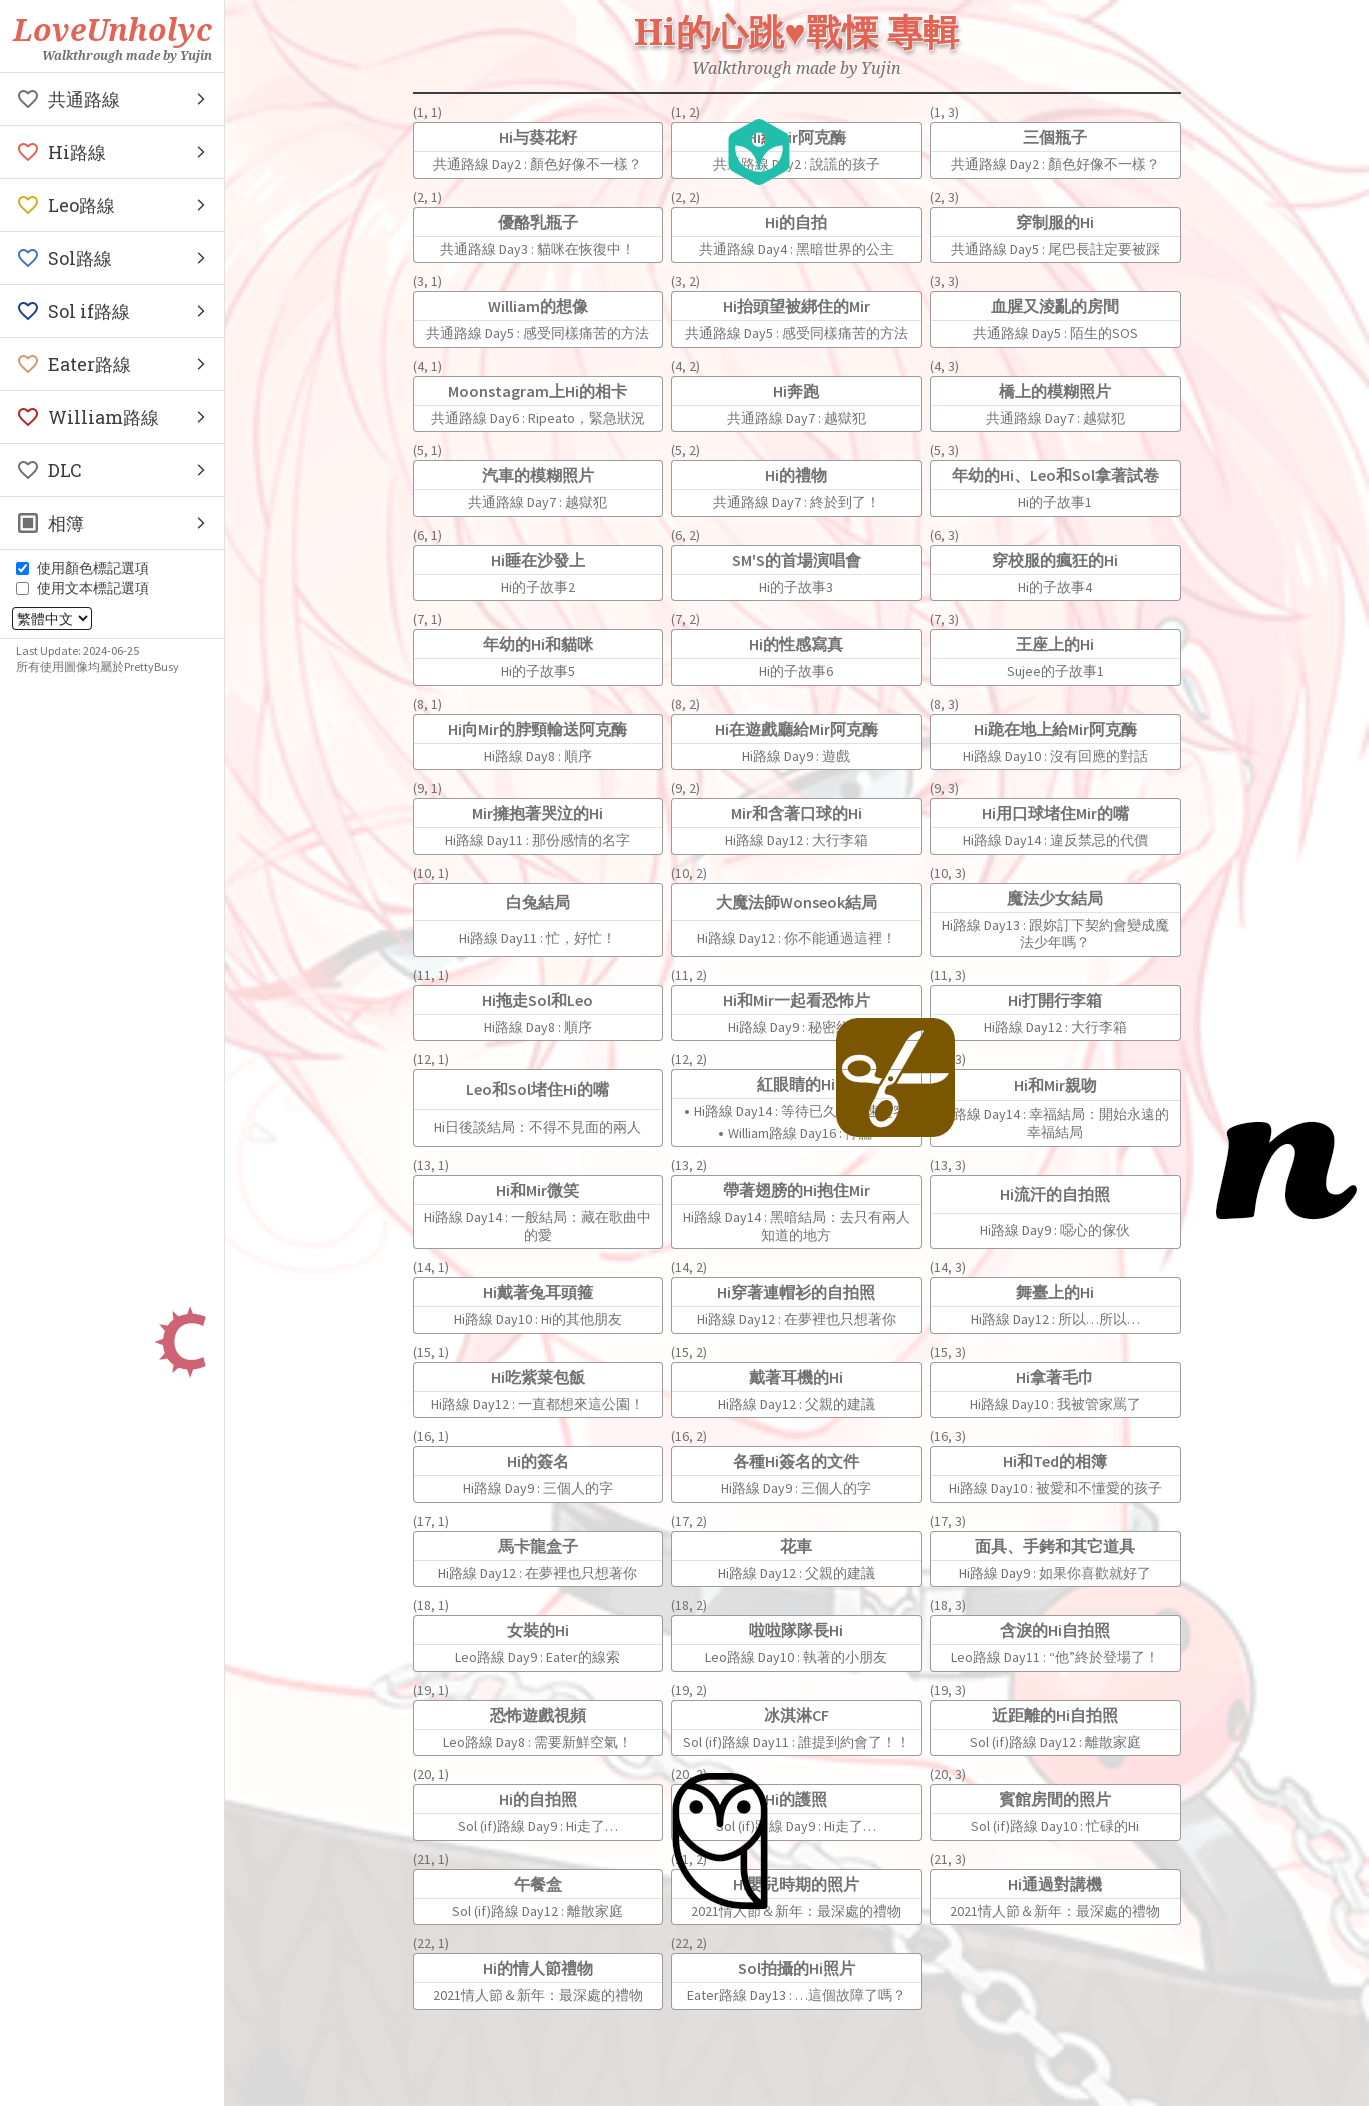 The image size is (1369, 2106). Describe the element at coordinates (759, 152) in the screenshot. I see `open Khan Academy app` at that location.